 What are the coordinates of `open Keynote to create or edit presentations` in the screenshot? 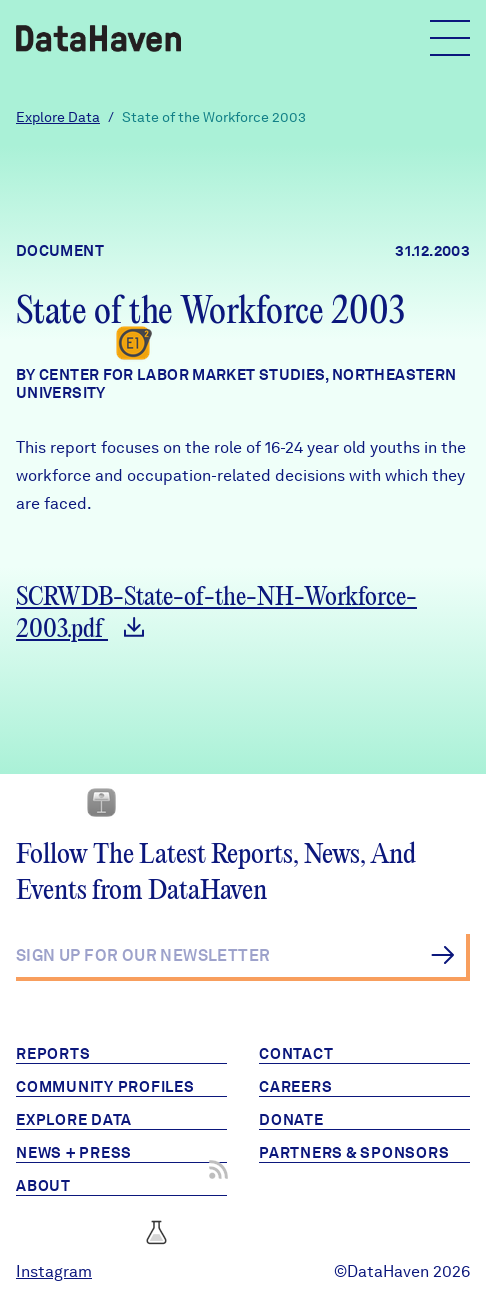 It's located at (101, 802).